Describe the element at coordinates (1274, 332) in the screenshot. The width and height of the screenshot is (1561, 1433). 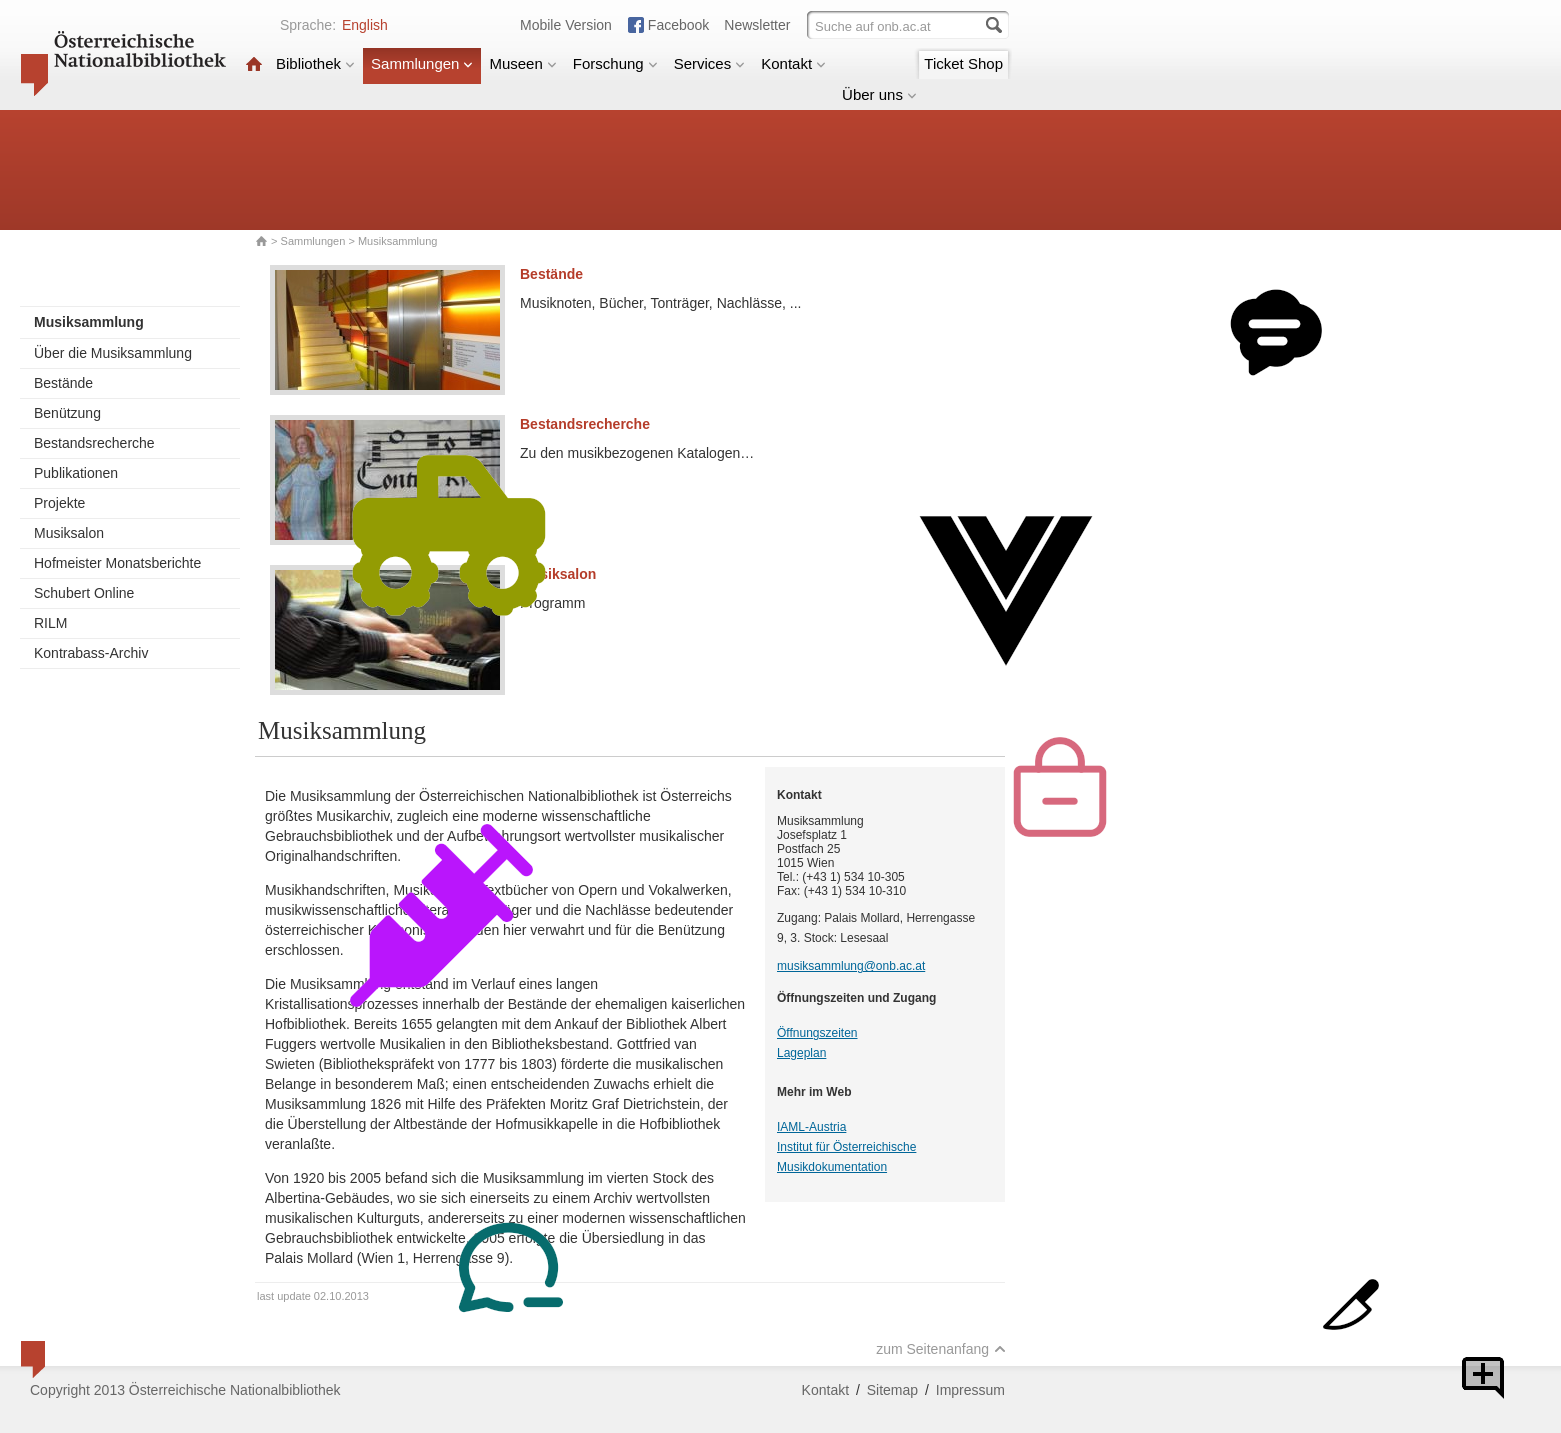
I see `open chat or messaging` at that location.